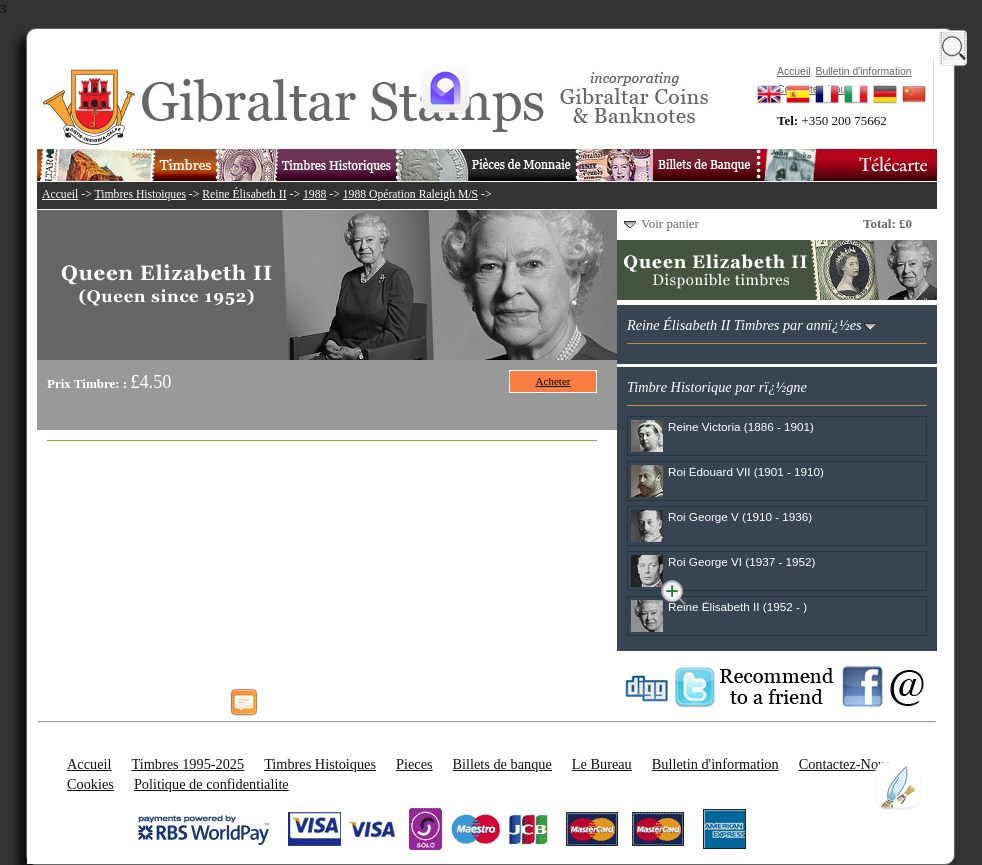  Describe the element at coordinates (244, 702) in the screenshot. I see `open chatty messaging app` at that location.